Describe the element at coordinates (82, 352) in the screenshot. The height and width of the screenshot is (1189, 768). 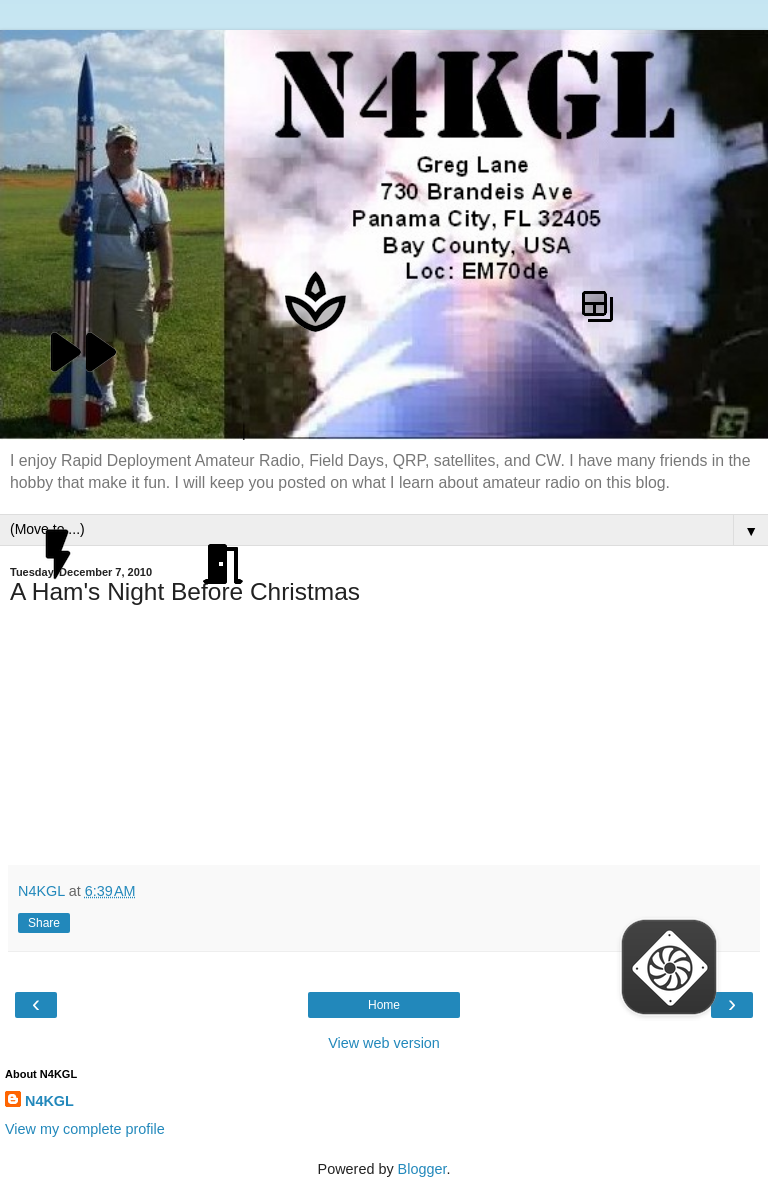
I see `skip forward in media playback` at that location.